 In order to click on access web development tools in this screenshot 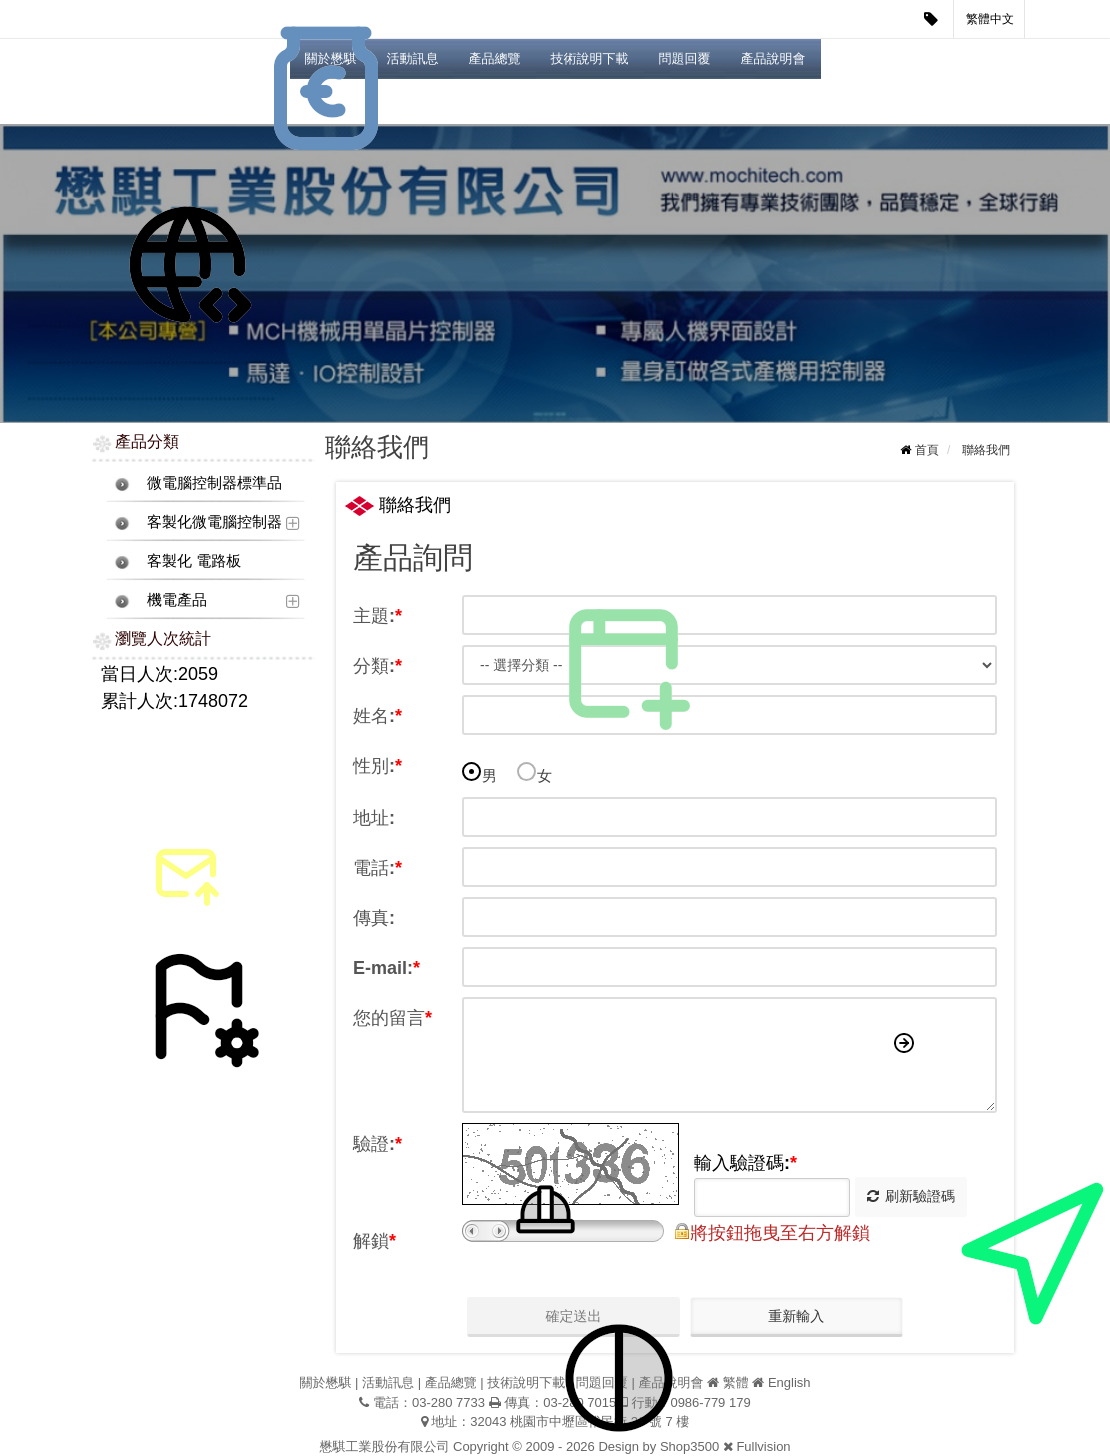, I will do `click(187, 264)`.